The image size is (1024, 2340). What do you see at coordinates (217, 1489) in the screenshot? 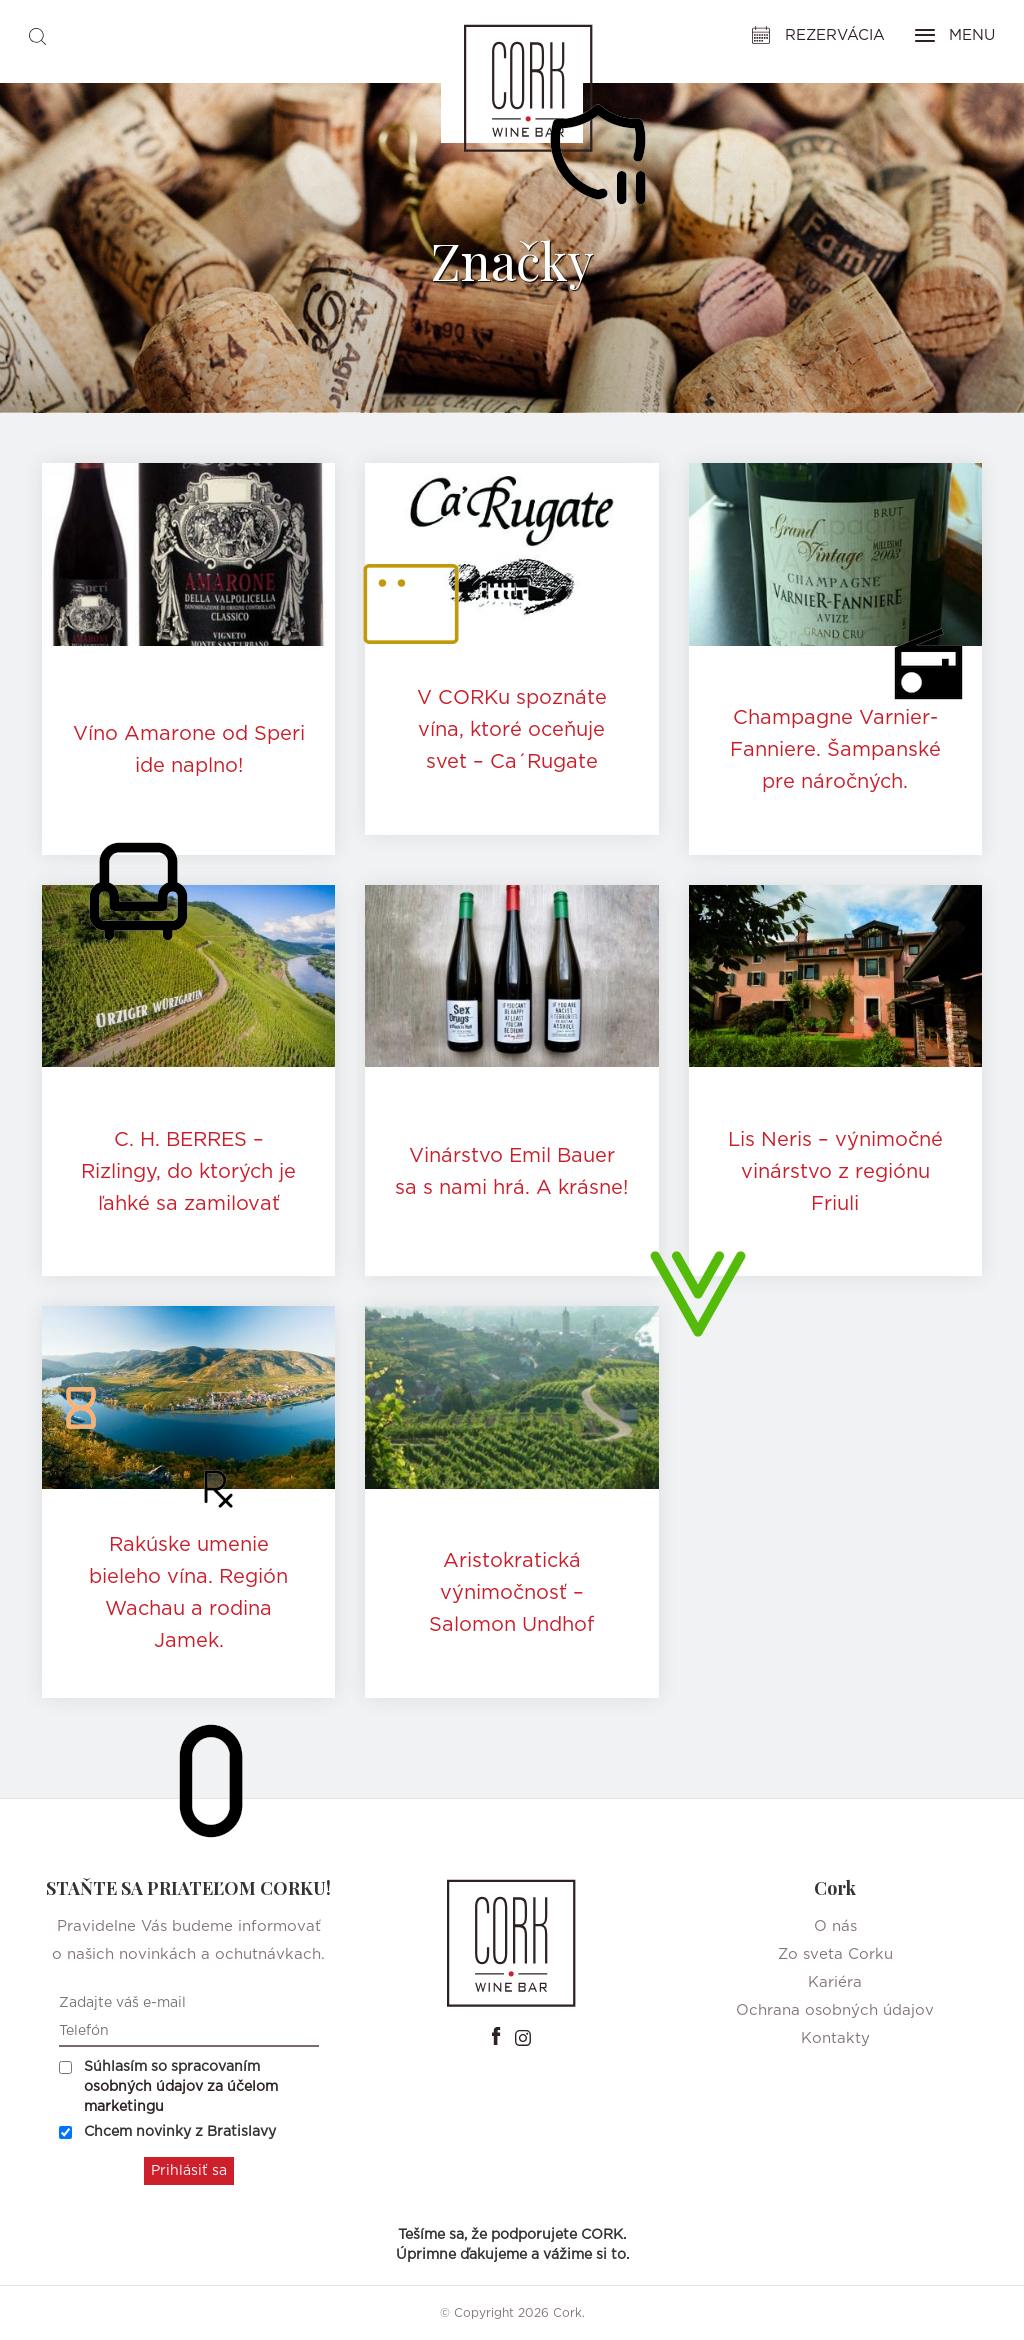
I see `view prescription details` at bounding box center [217, 1489].